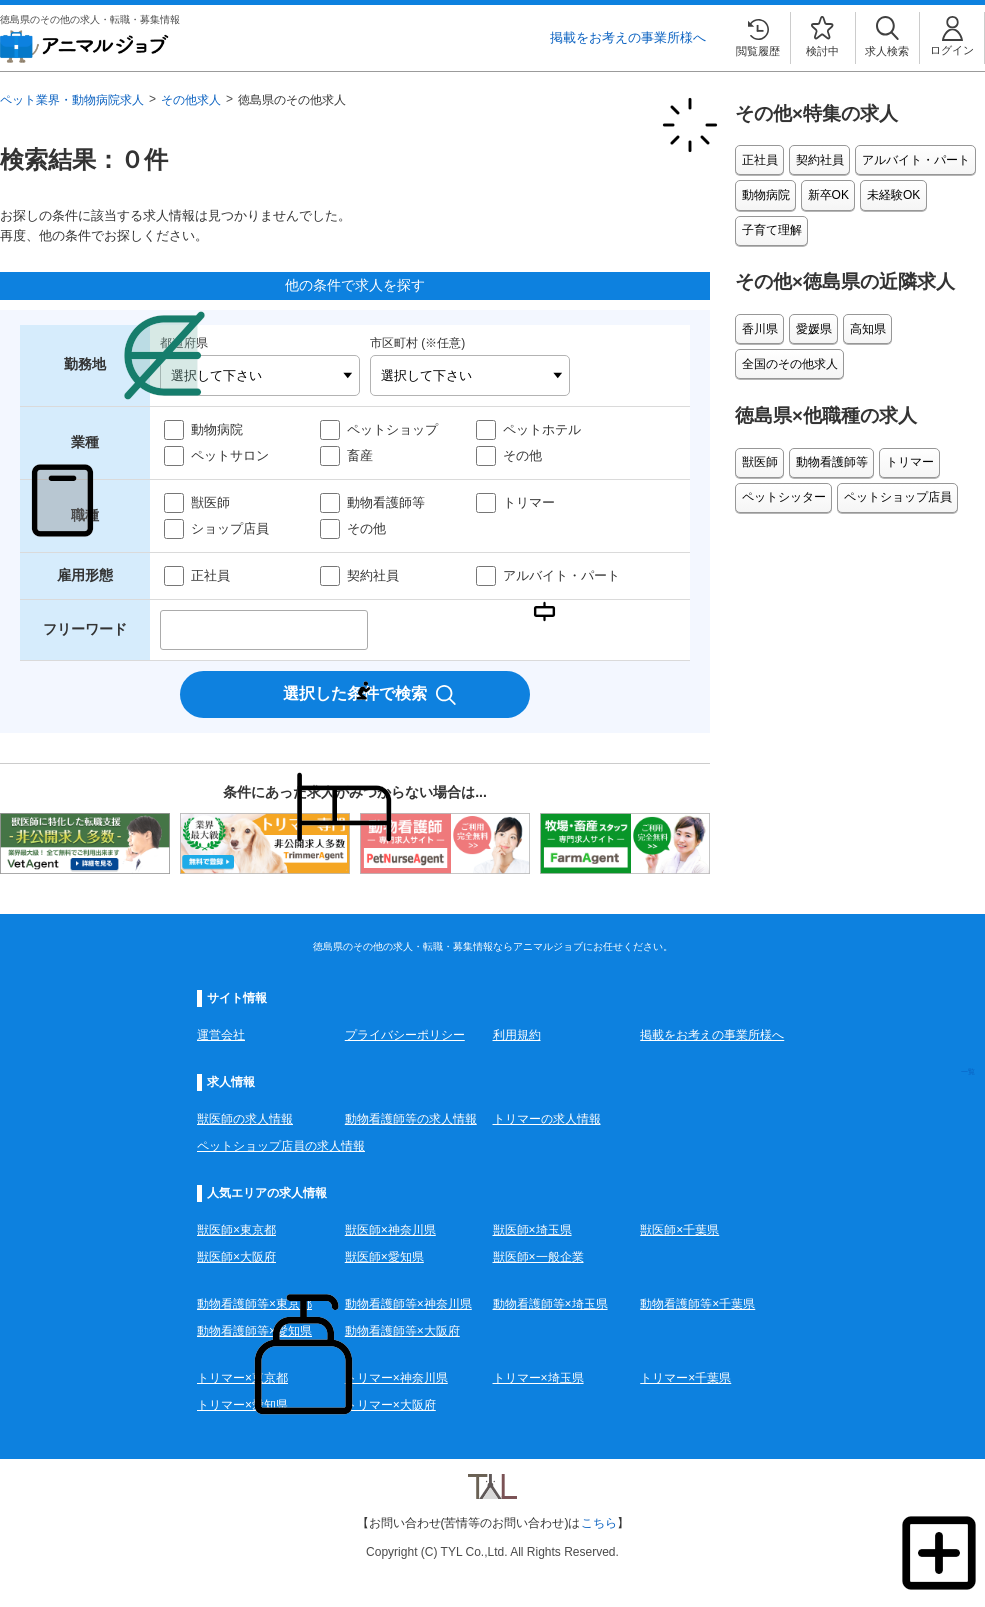 This screenshot has height=1607, width=985. I want to click on add a new file to the diff, so click(939, 1553).